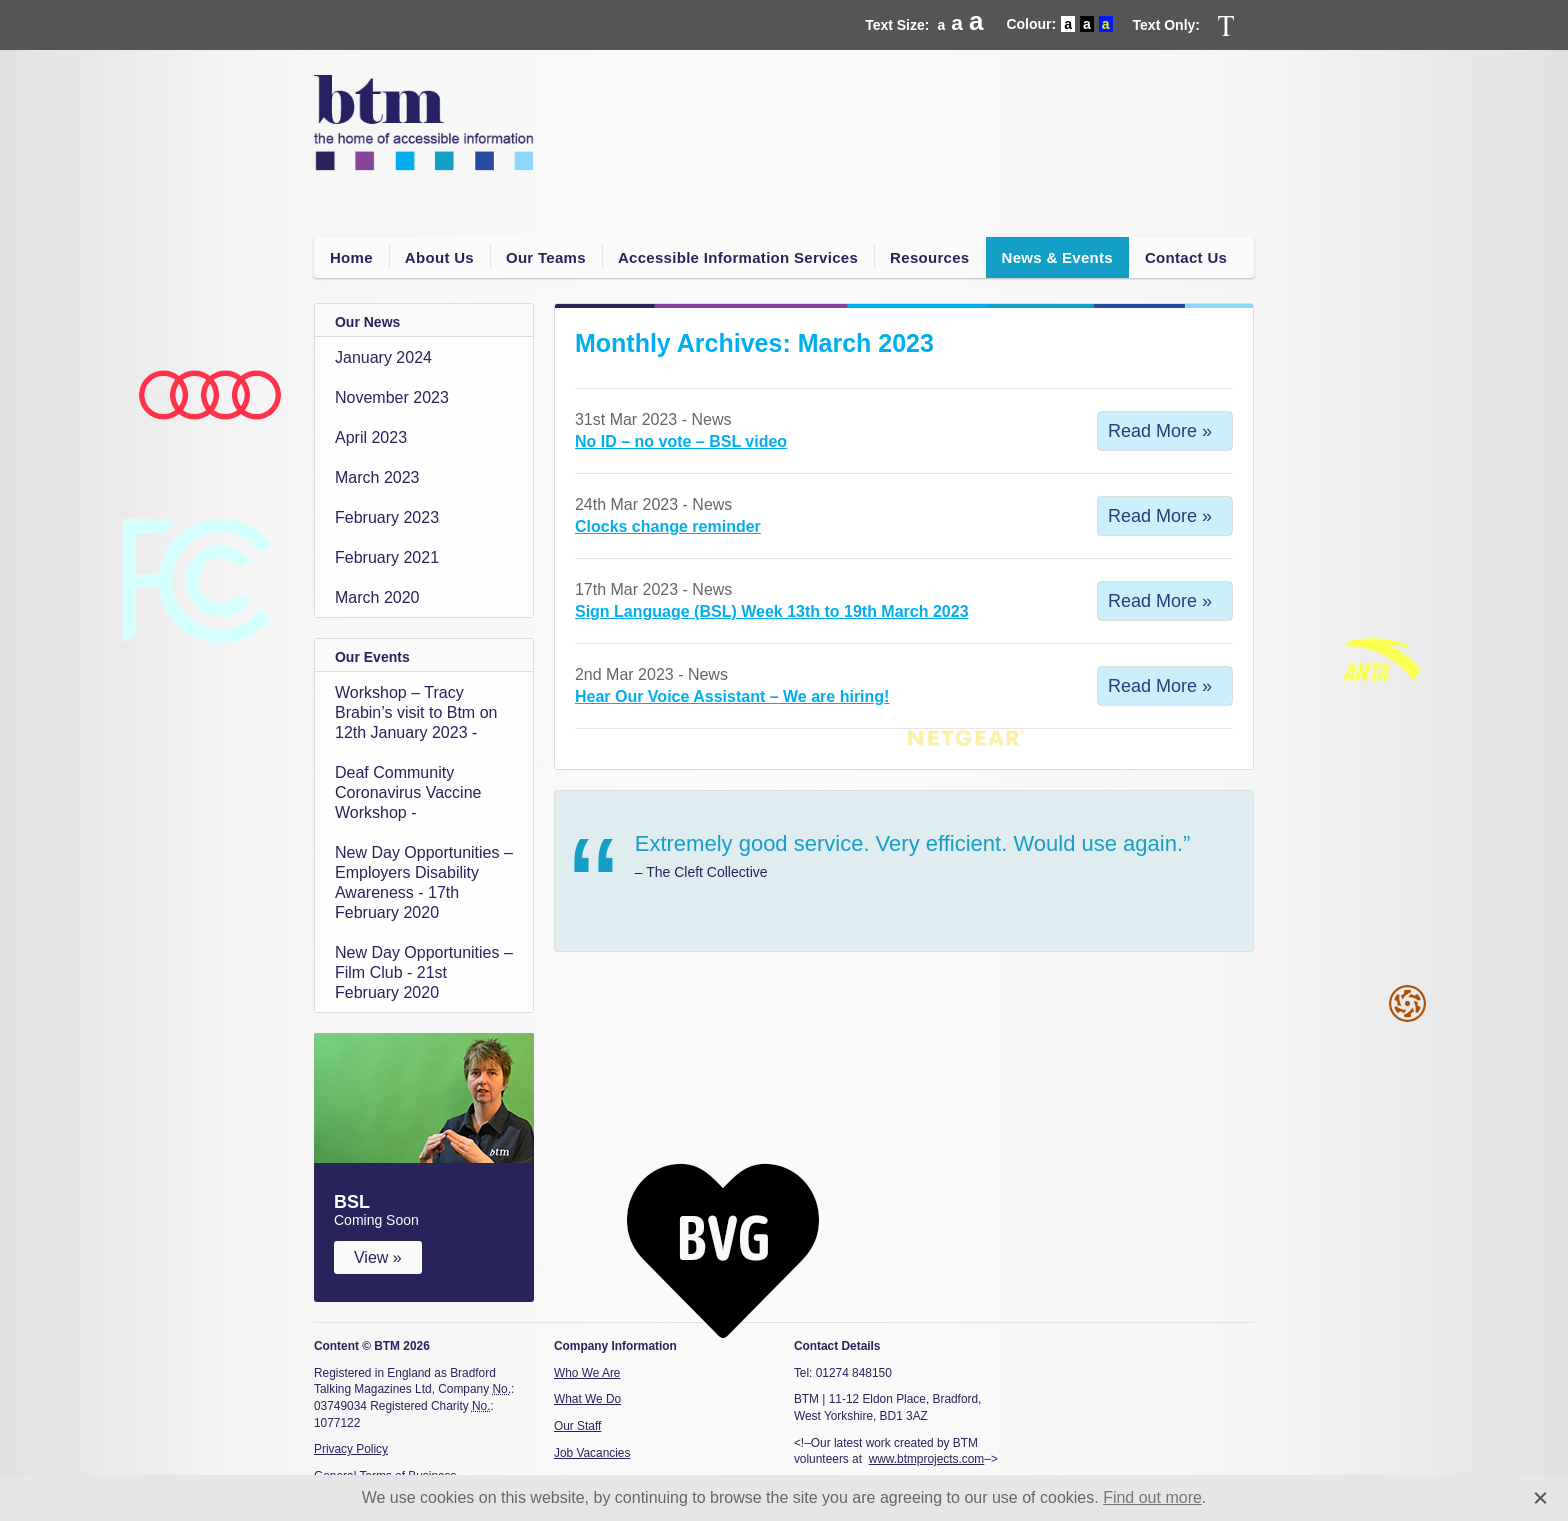 The width and height of the screenshot is (1568, 1521). What do you see at coordinates (197, 581) in the screenshot?
I see `federal communications commission logo` at bounding box center [197, 581].